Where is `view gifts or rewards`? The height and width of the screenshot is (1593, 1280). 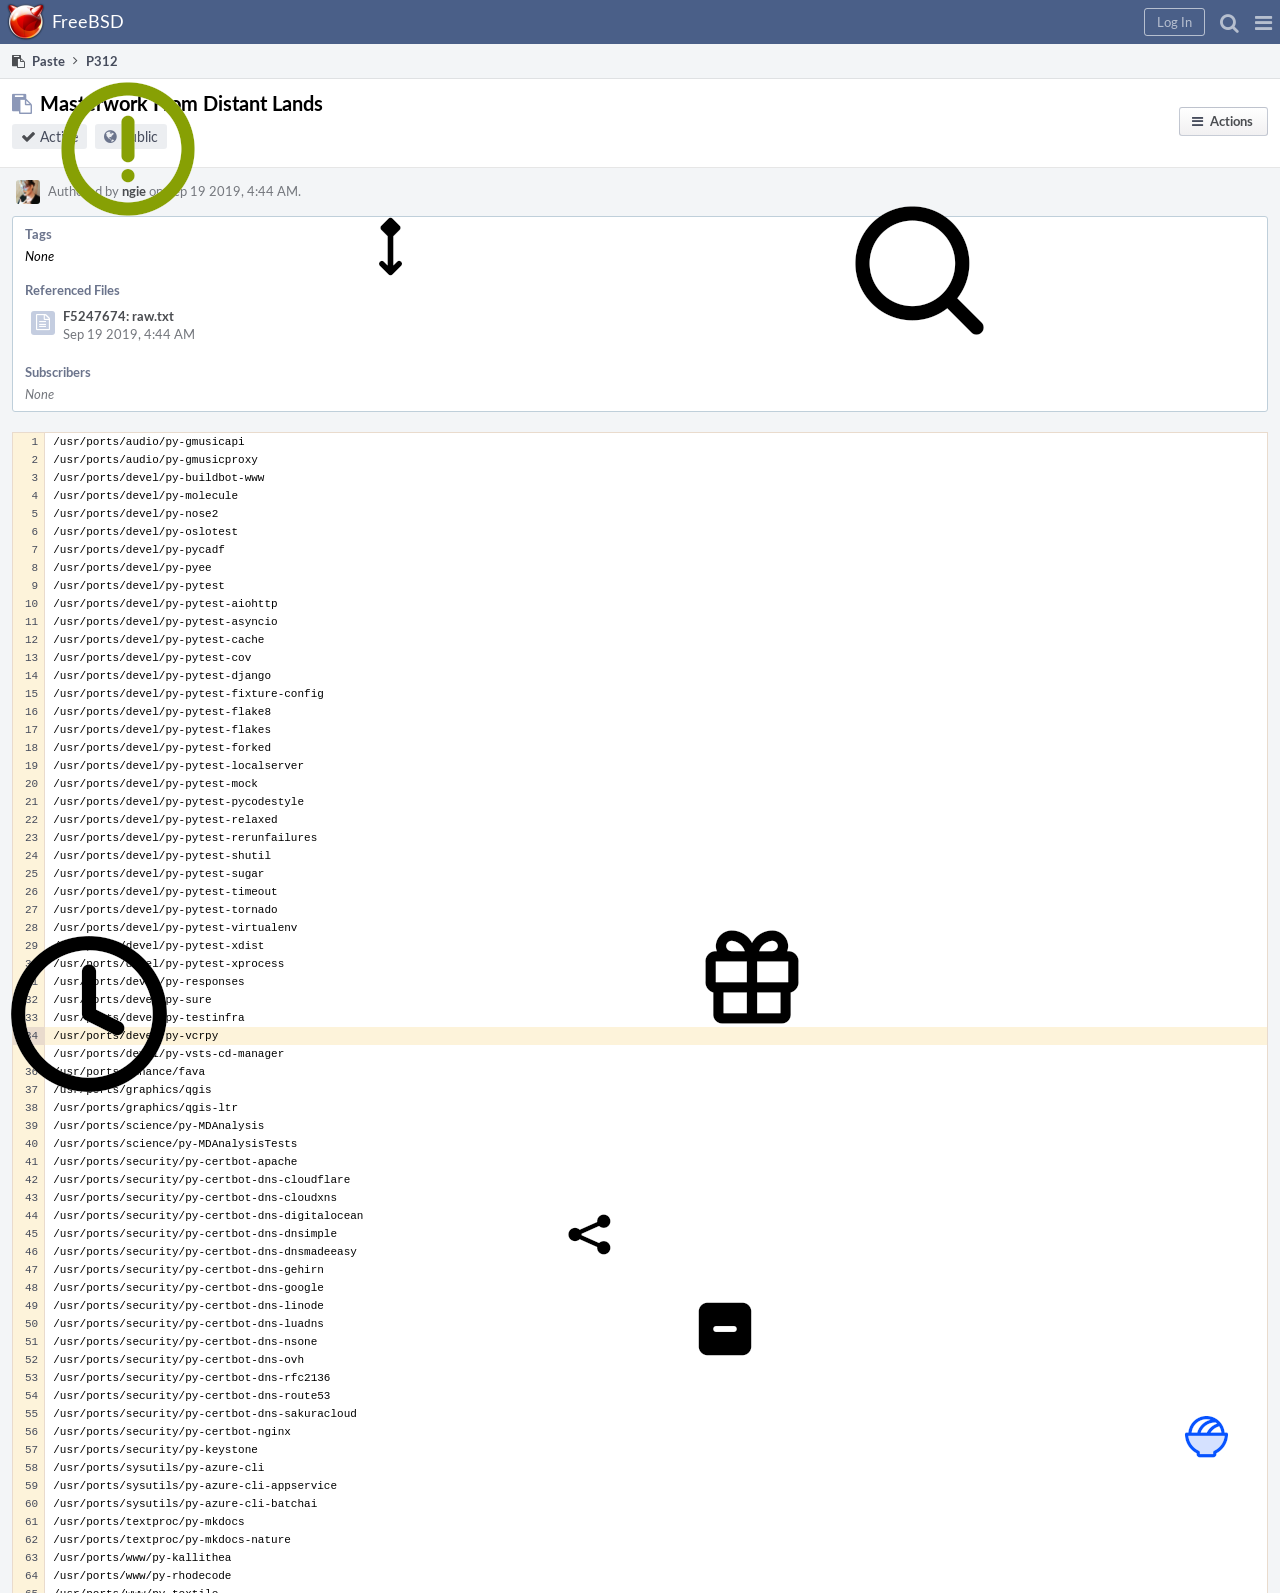 view gifts or rewards is located at coordinates (752, 977).